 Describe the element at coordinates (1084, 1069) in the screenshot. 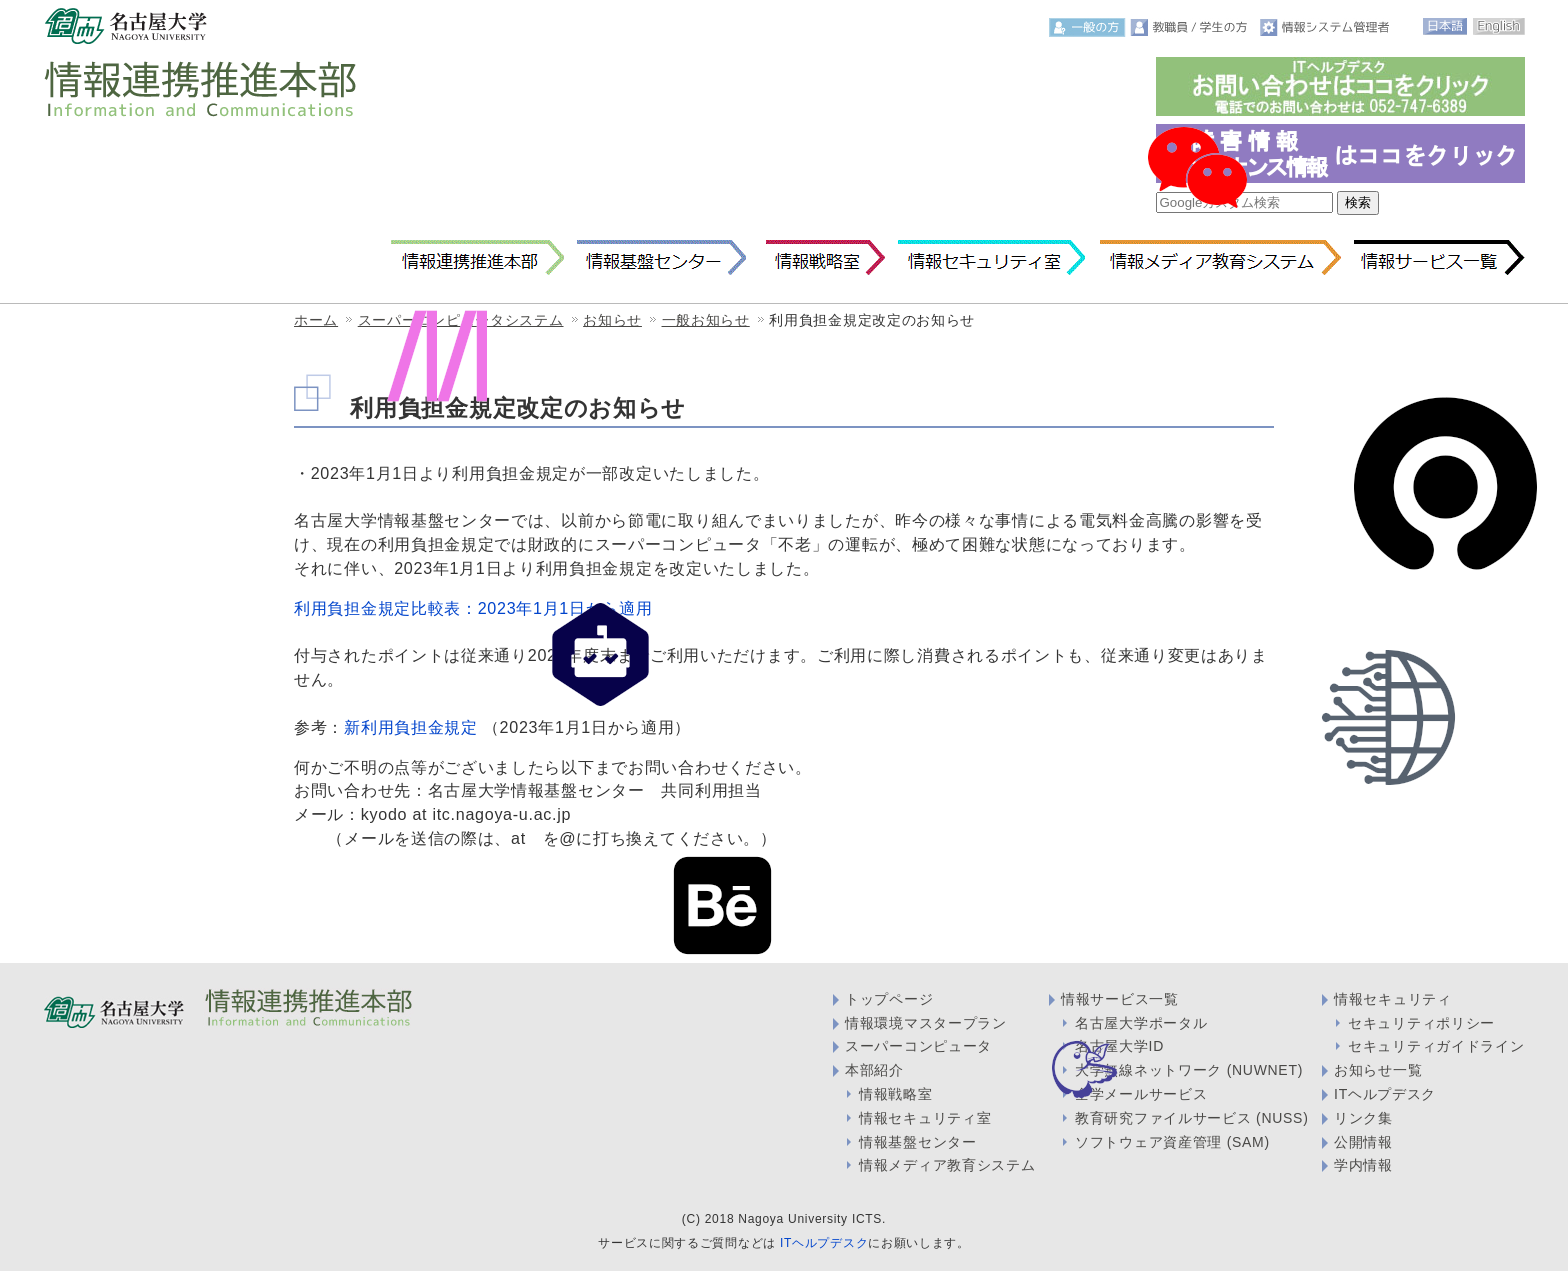

I see `bower package manager logo` at that location.